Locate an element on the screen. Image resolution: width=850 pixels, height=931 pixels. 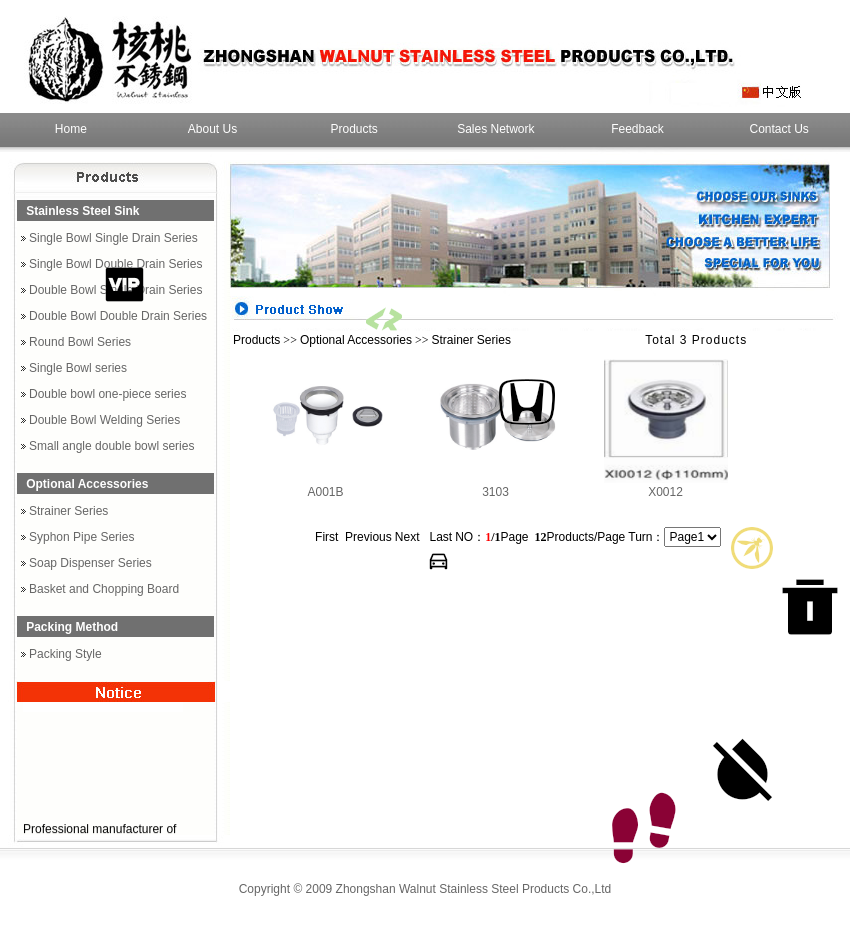
access vehicle or car-related features is located at coordinates (438, 560).